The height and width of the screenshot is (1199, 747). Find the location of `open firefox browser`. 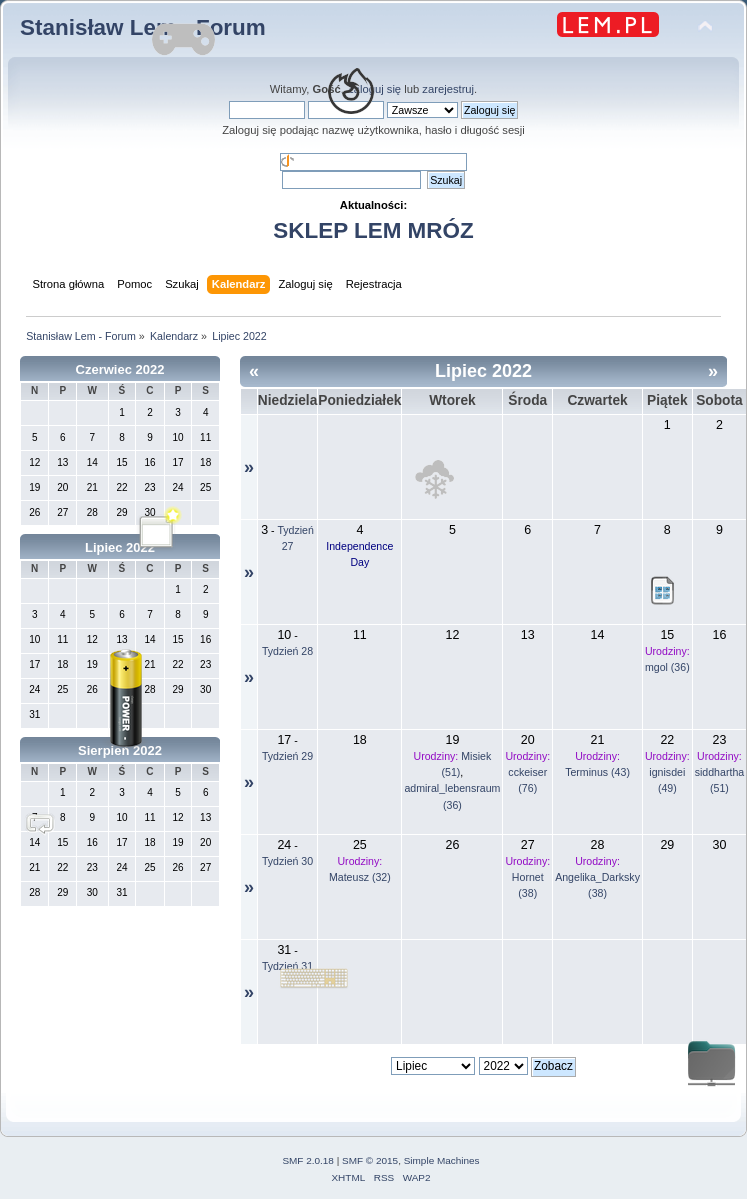

open firefox browser is located at coordinates (351, 91).